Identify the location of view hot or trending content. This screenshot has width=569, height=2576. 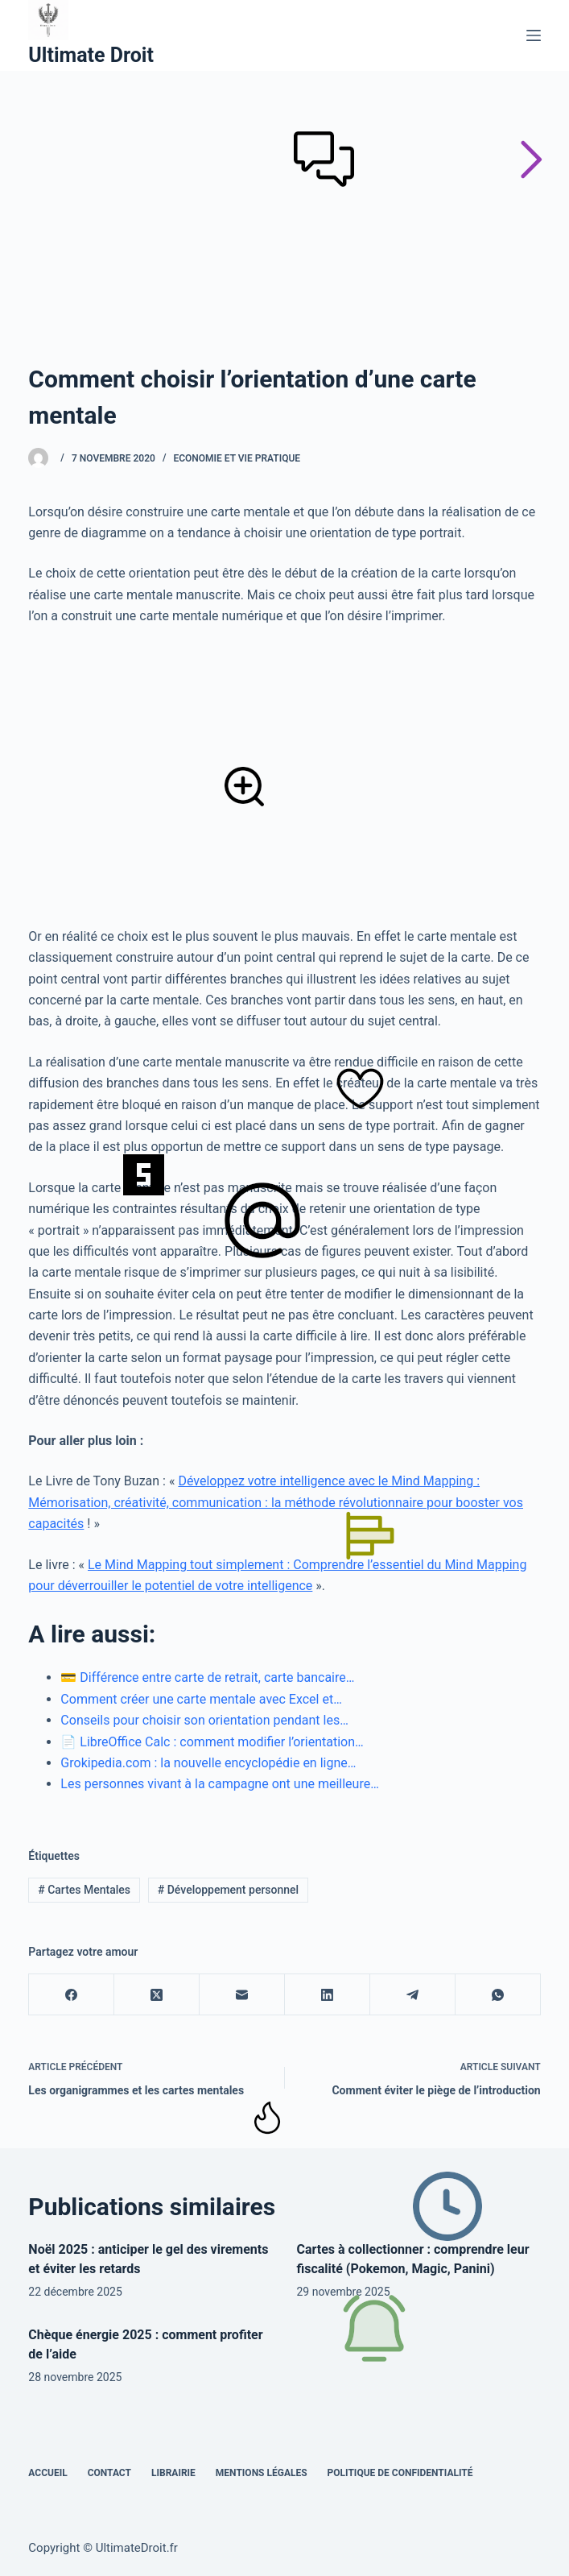
(267, 2118).